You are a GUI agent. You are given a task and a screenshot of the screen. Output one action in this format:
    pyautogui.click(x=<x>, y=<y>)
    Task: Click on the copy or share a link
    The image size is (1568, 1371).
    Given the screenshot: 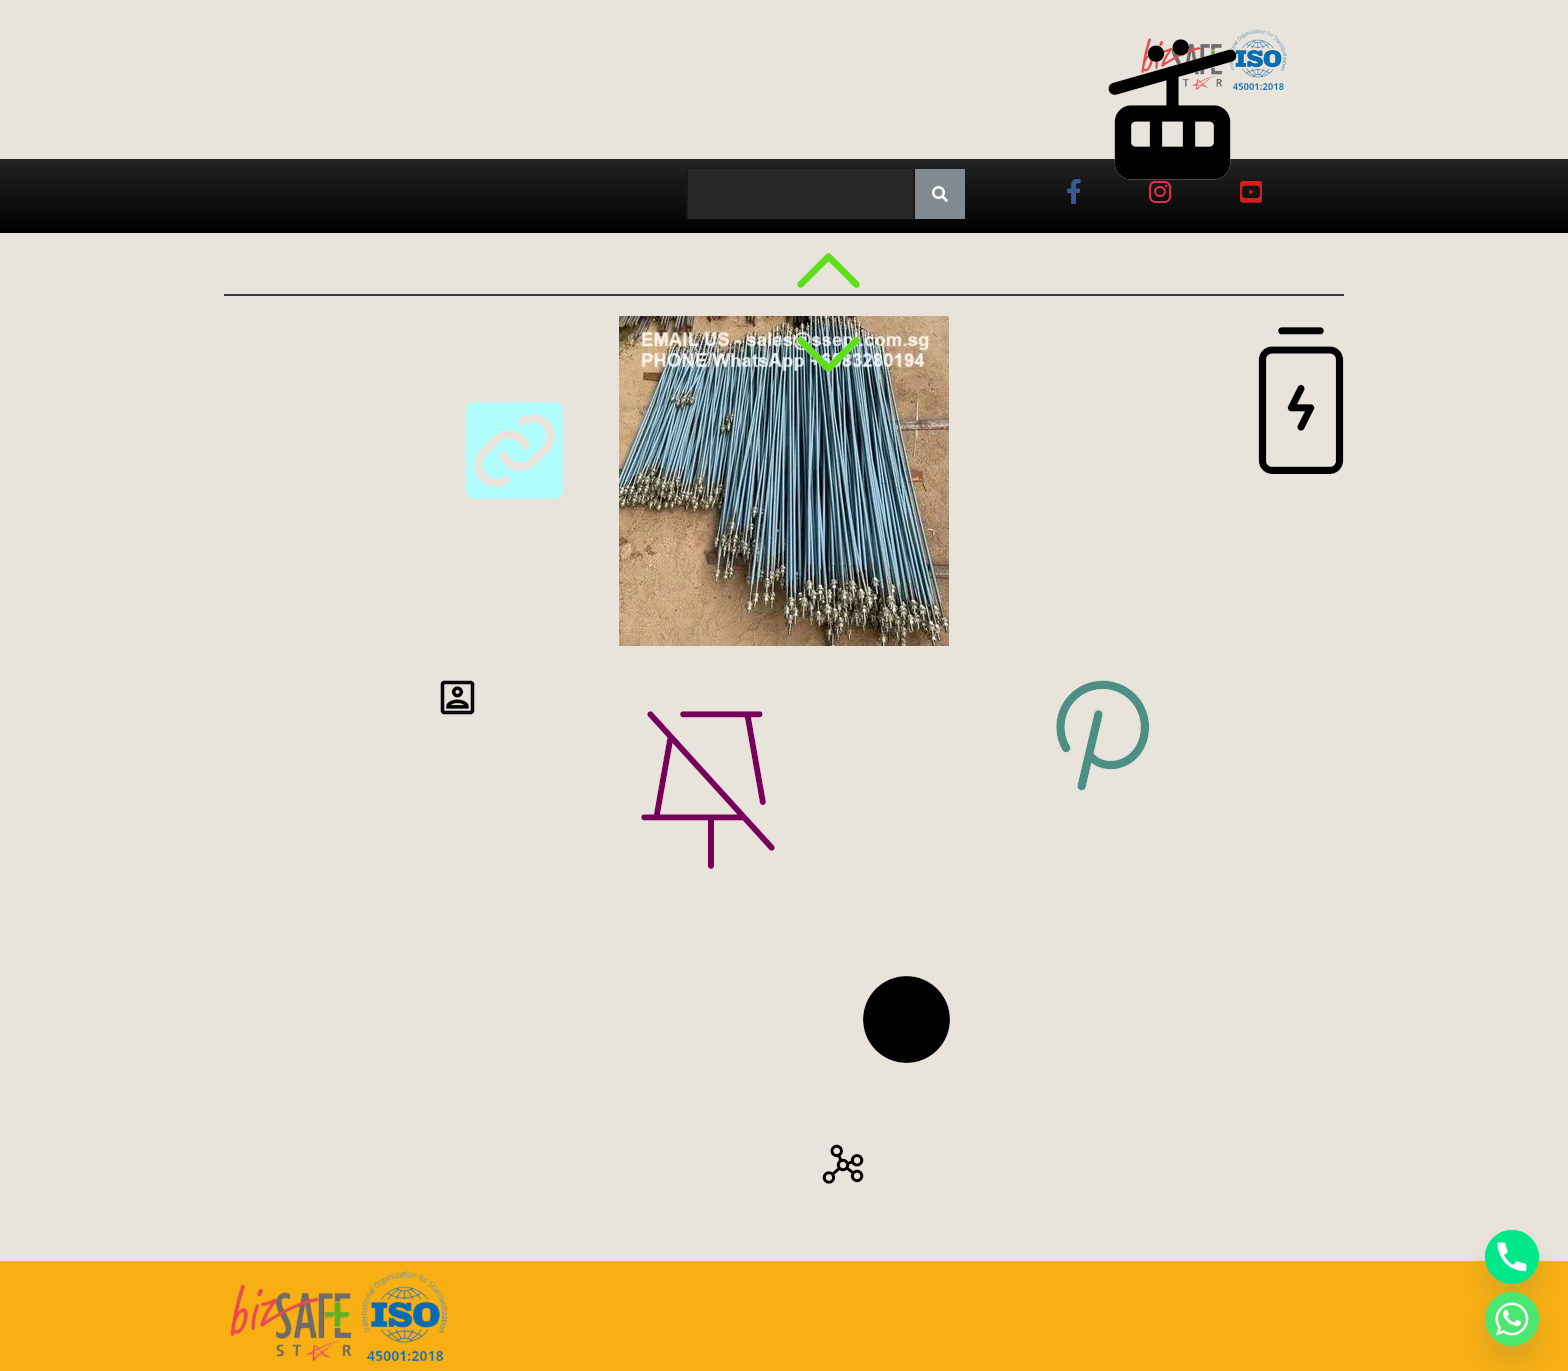 What is the action you would take?
    pyautogui.click(x=514, y=450)
    